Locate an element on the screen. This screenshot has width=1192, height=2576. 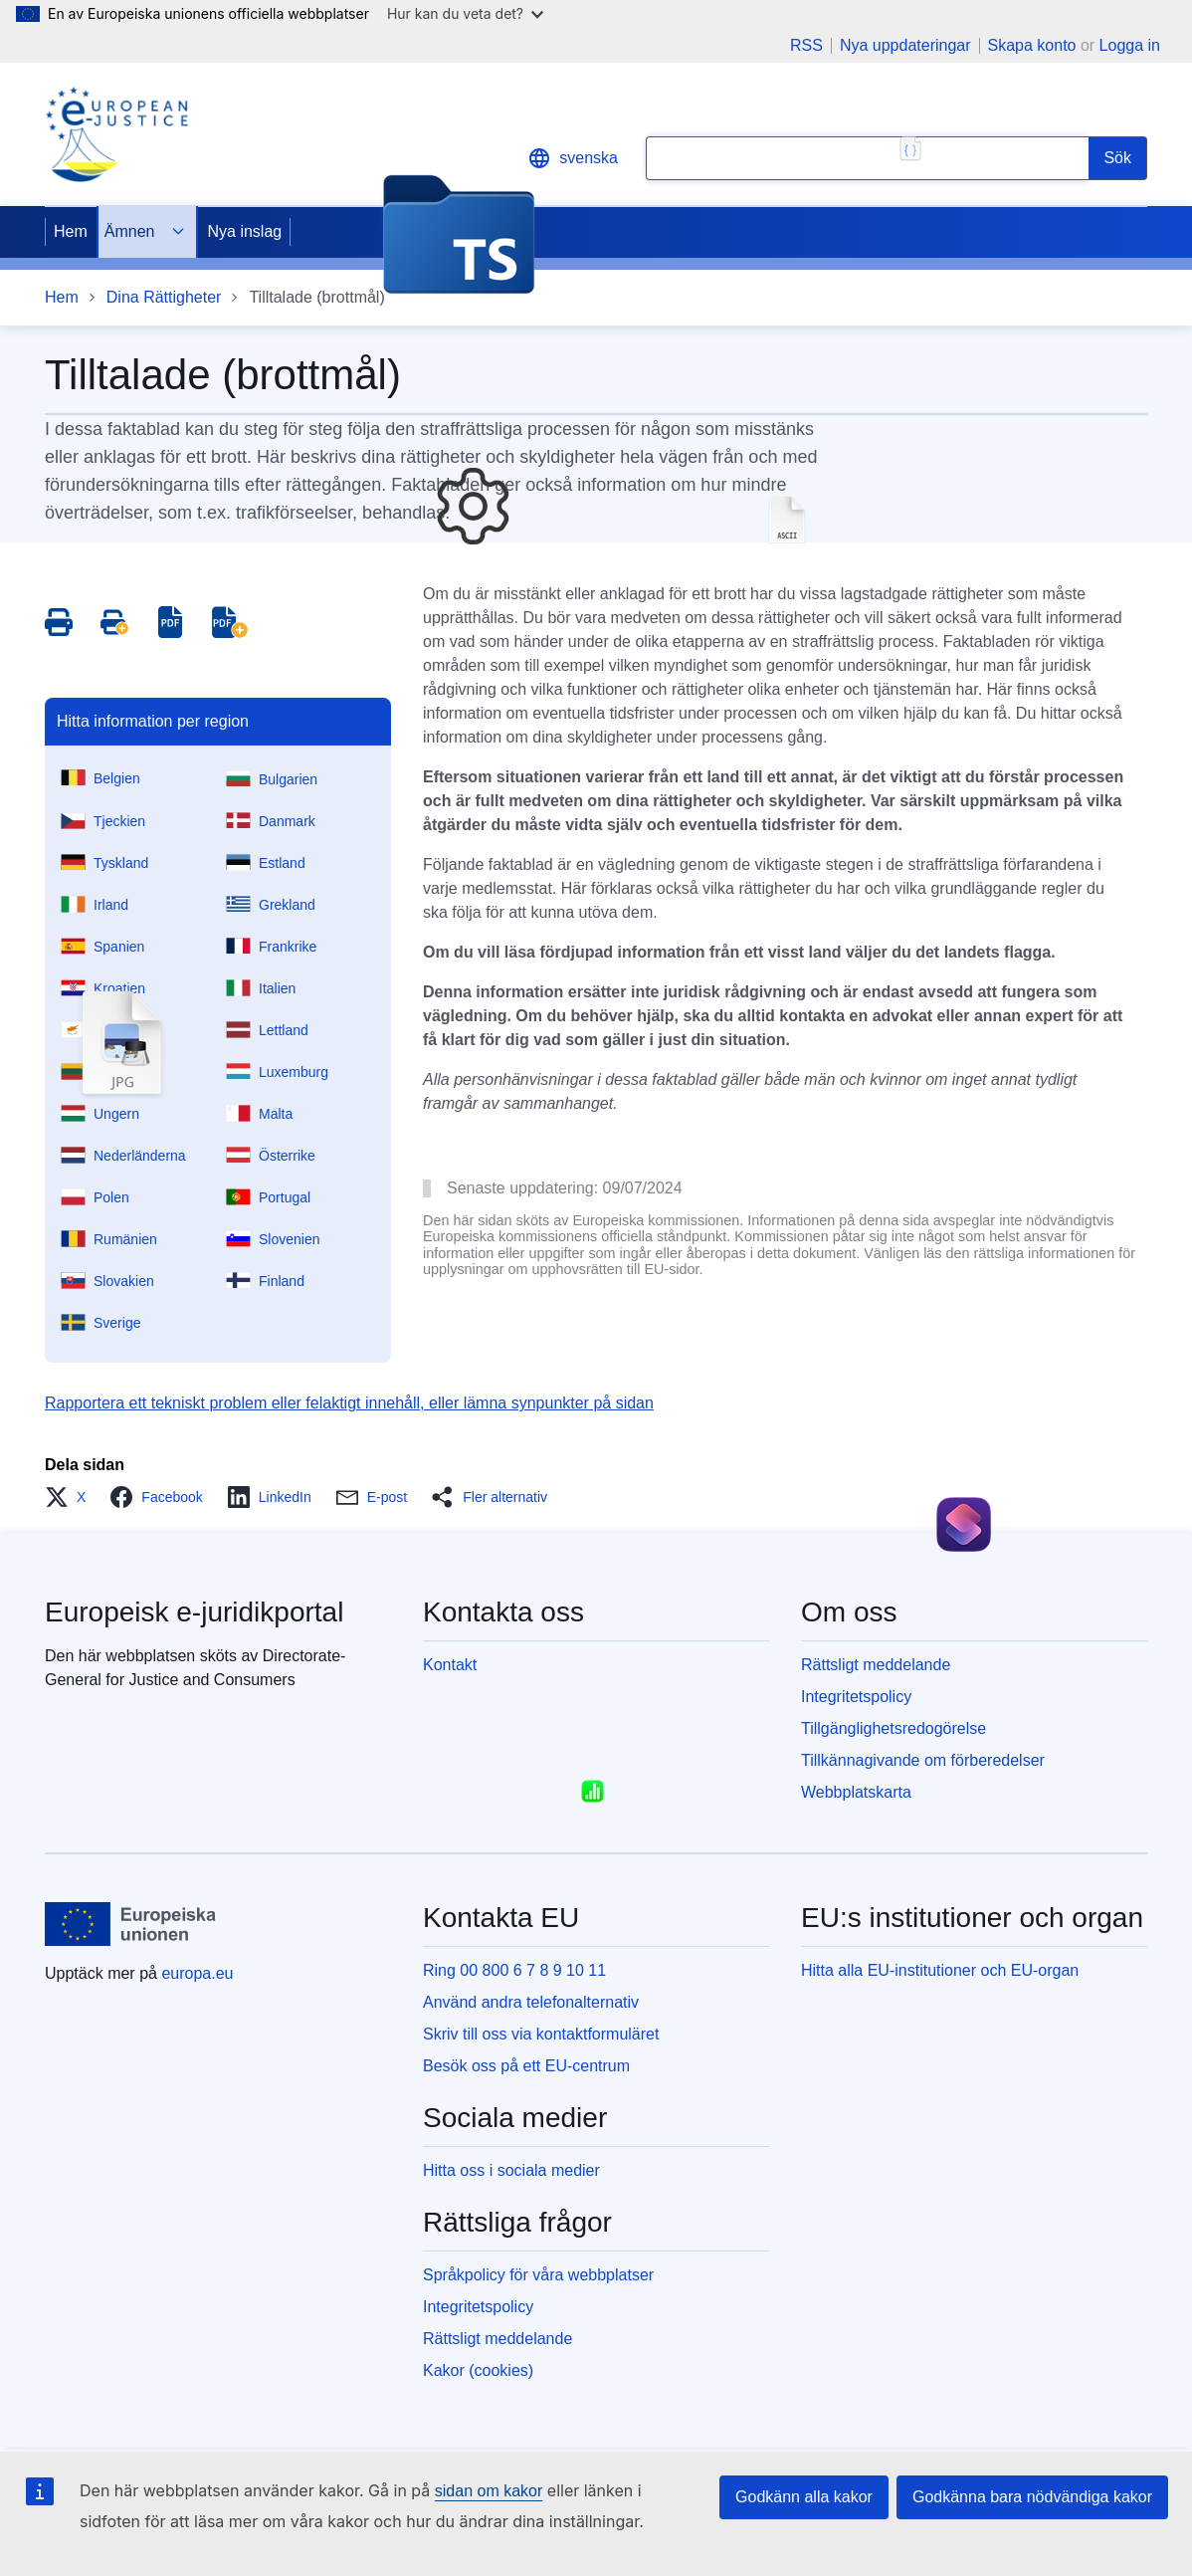
open apple numbers spreadsheet app is located at coordinates (592, 1791).